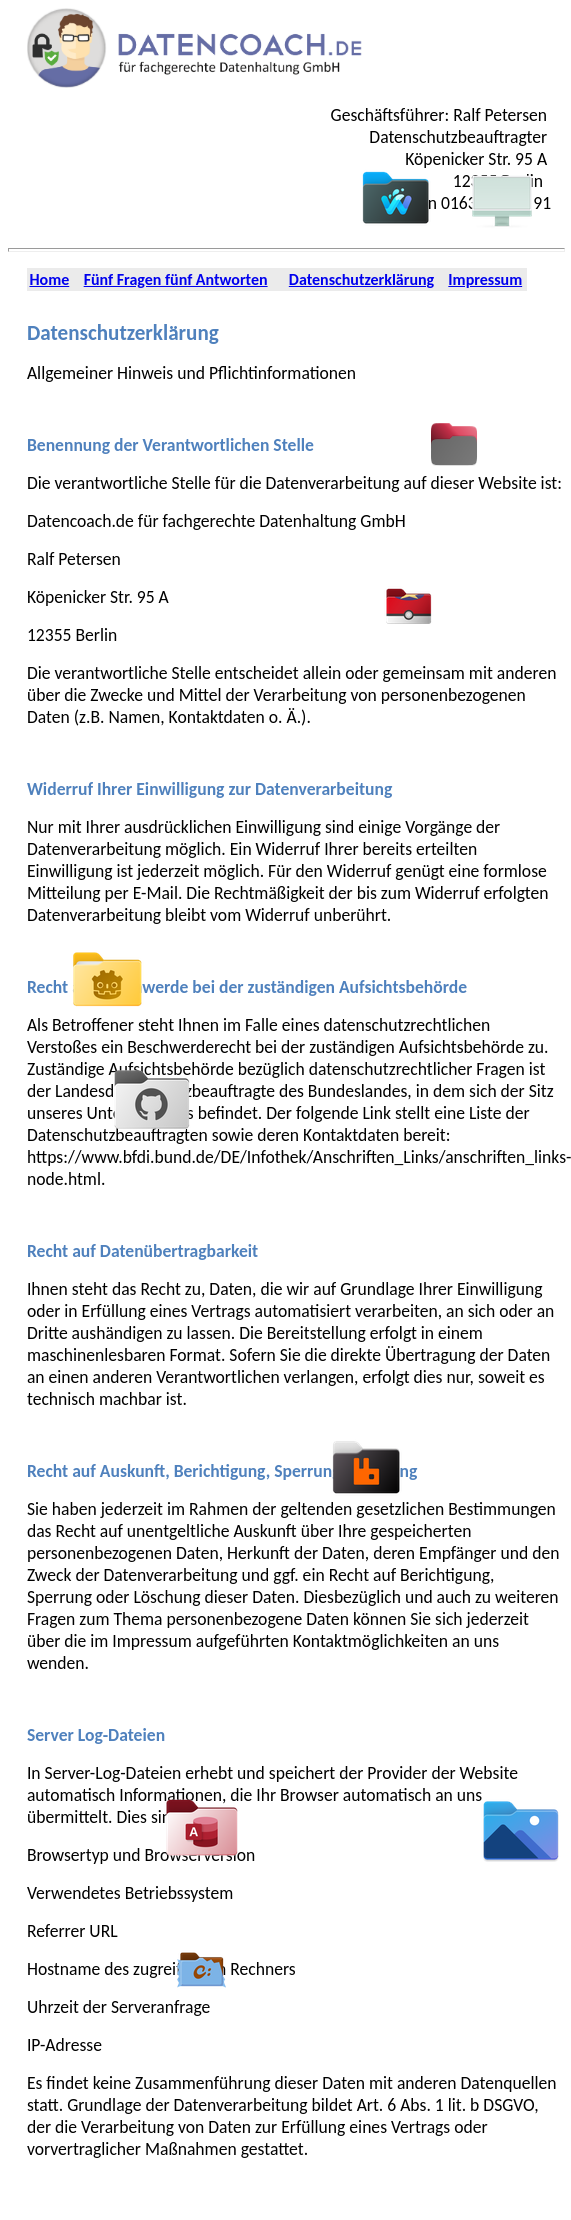  Describe the element at coordinates (395, 199) in the screenshot. I see `open waterfox browser files folder` at that location.